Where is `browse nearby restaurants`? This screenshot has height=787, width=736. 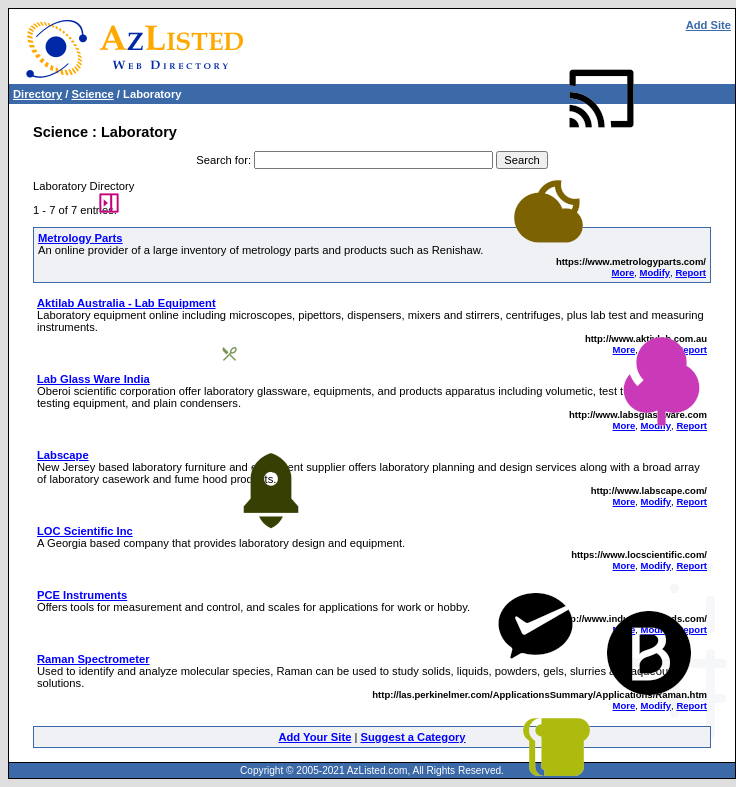 browse nearby restaurants is located at coordinates (229, 353).